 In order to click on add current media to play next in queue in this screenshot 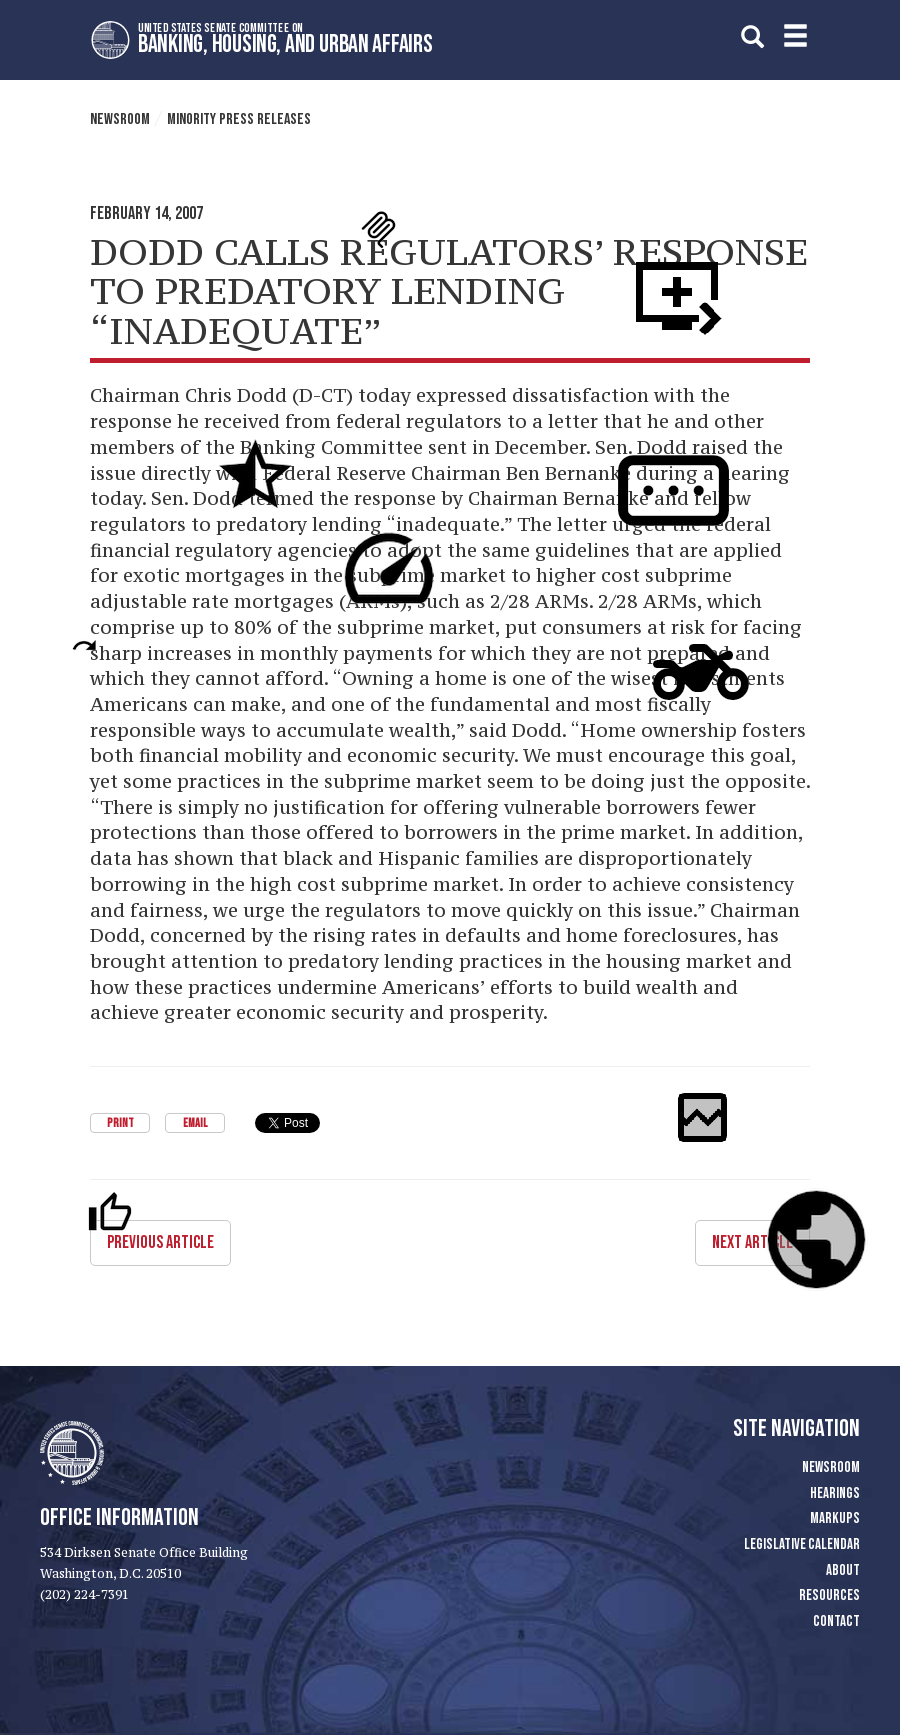, I will do `click(677, 296)`.